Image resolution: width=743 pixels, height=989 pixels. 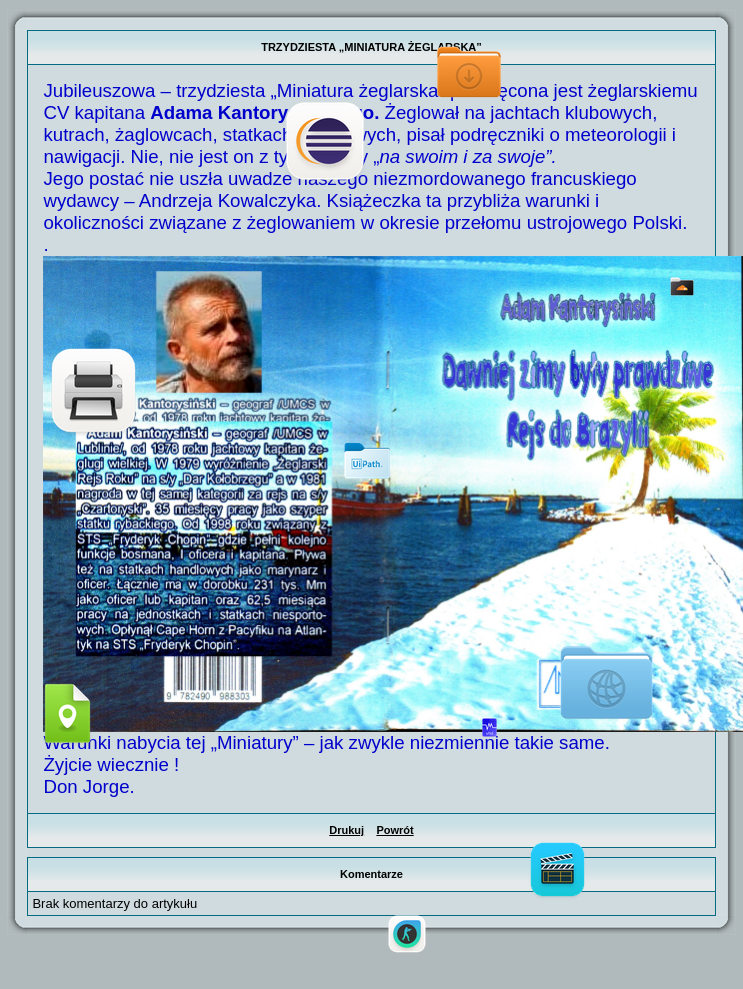 I want to click on open css editing application, so click(x=407, y=934).